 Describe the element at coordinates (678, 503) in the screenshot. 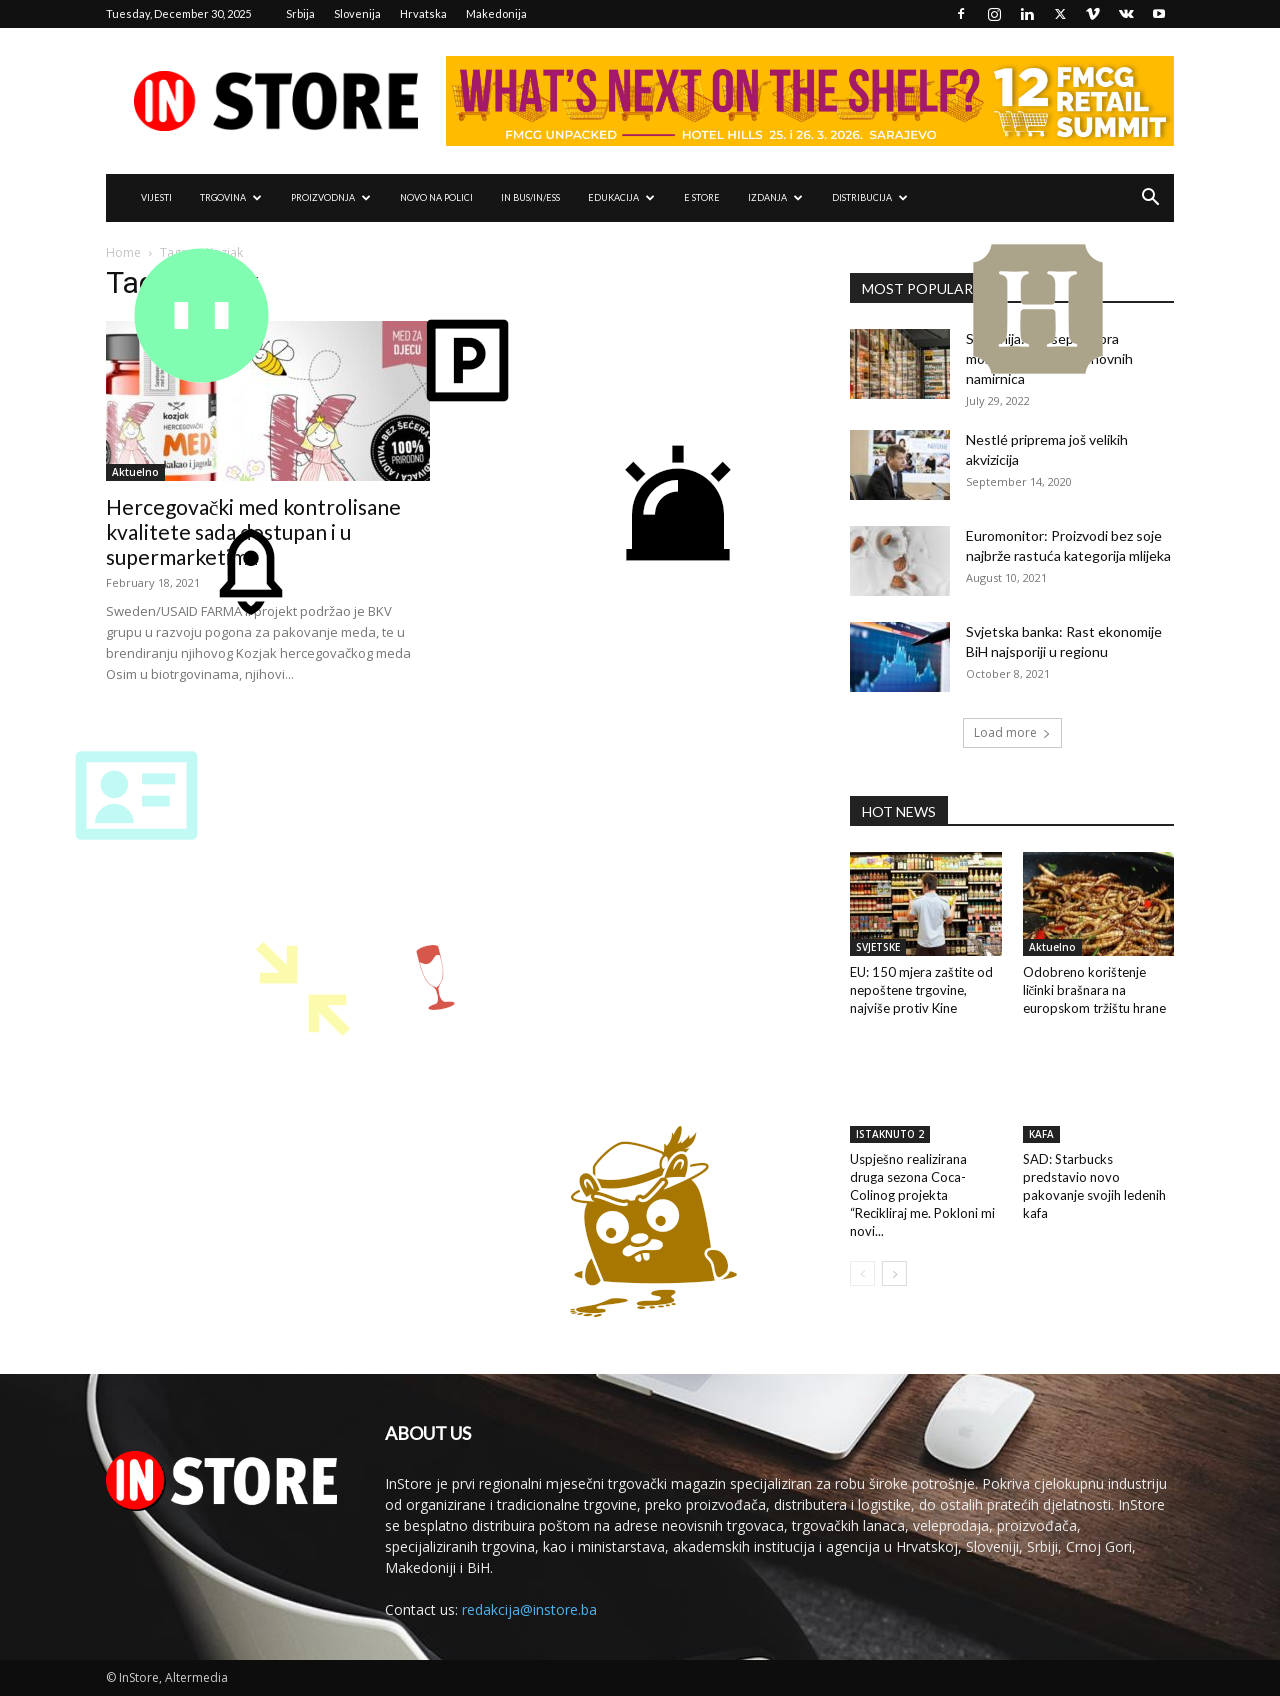

I see `indicates a system warning or alert` at that location.